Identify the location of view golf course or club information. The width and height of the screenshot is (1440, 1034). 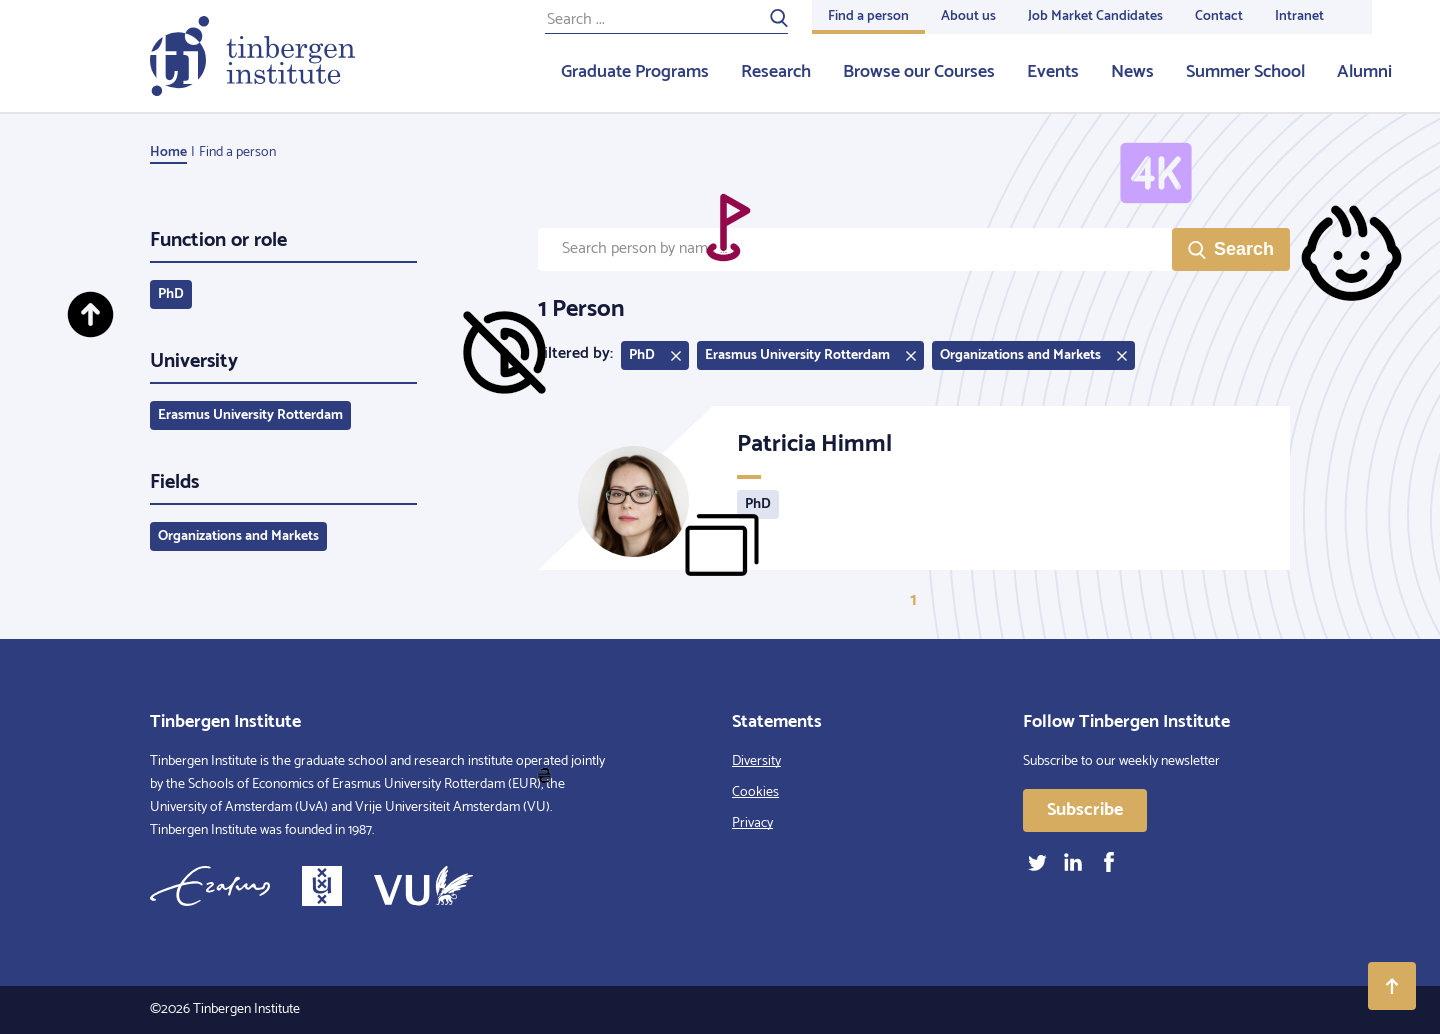
(723, 227).